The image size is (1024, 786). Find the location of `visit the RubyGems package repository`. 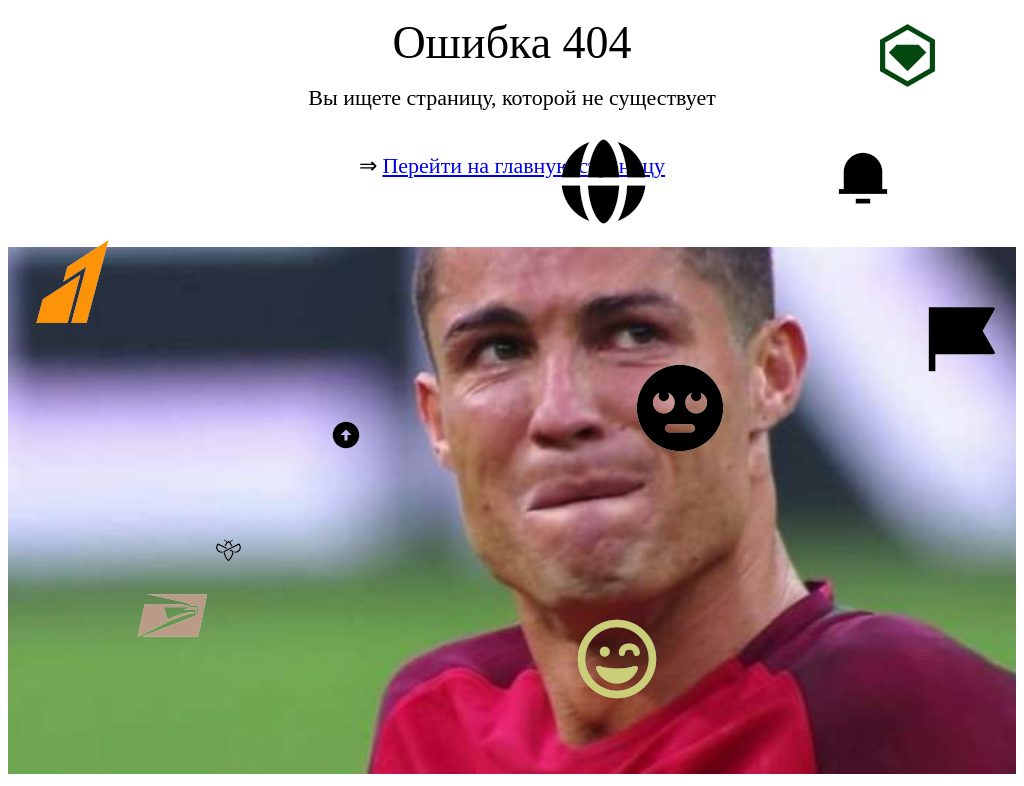

visit the RubyGems package repository is located at coordinates (907, 55).